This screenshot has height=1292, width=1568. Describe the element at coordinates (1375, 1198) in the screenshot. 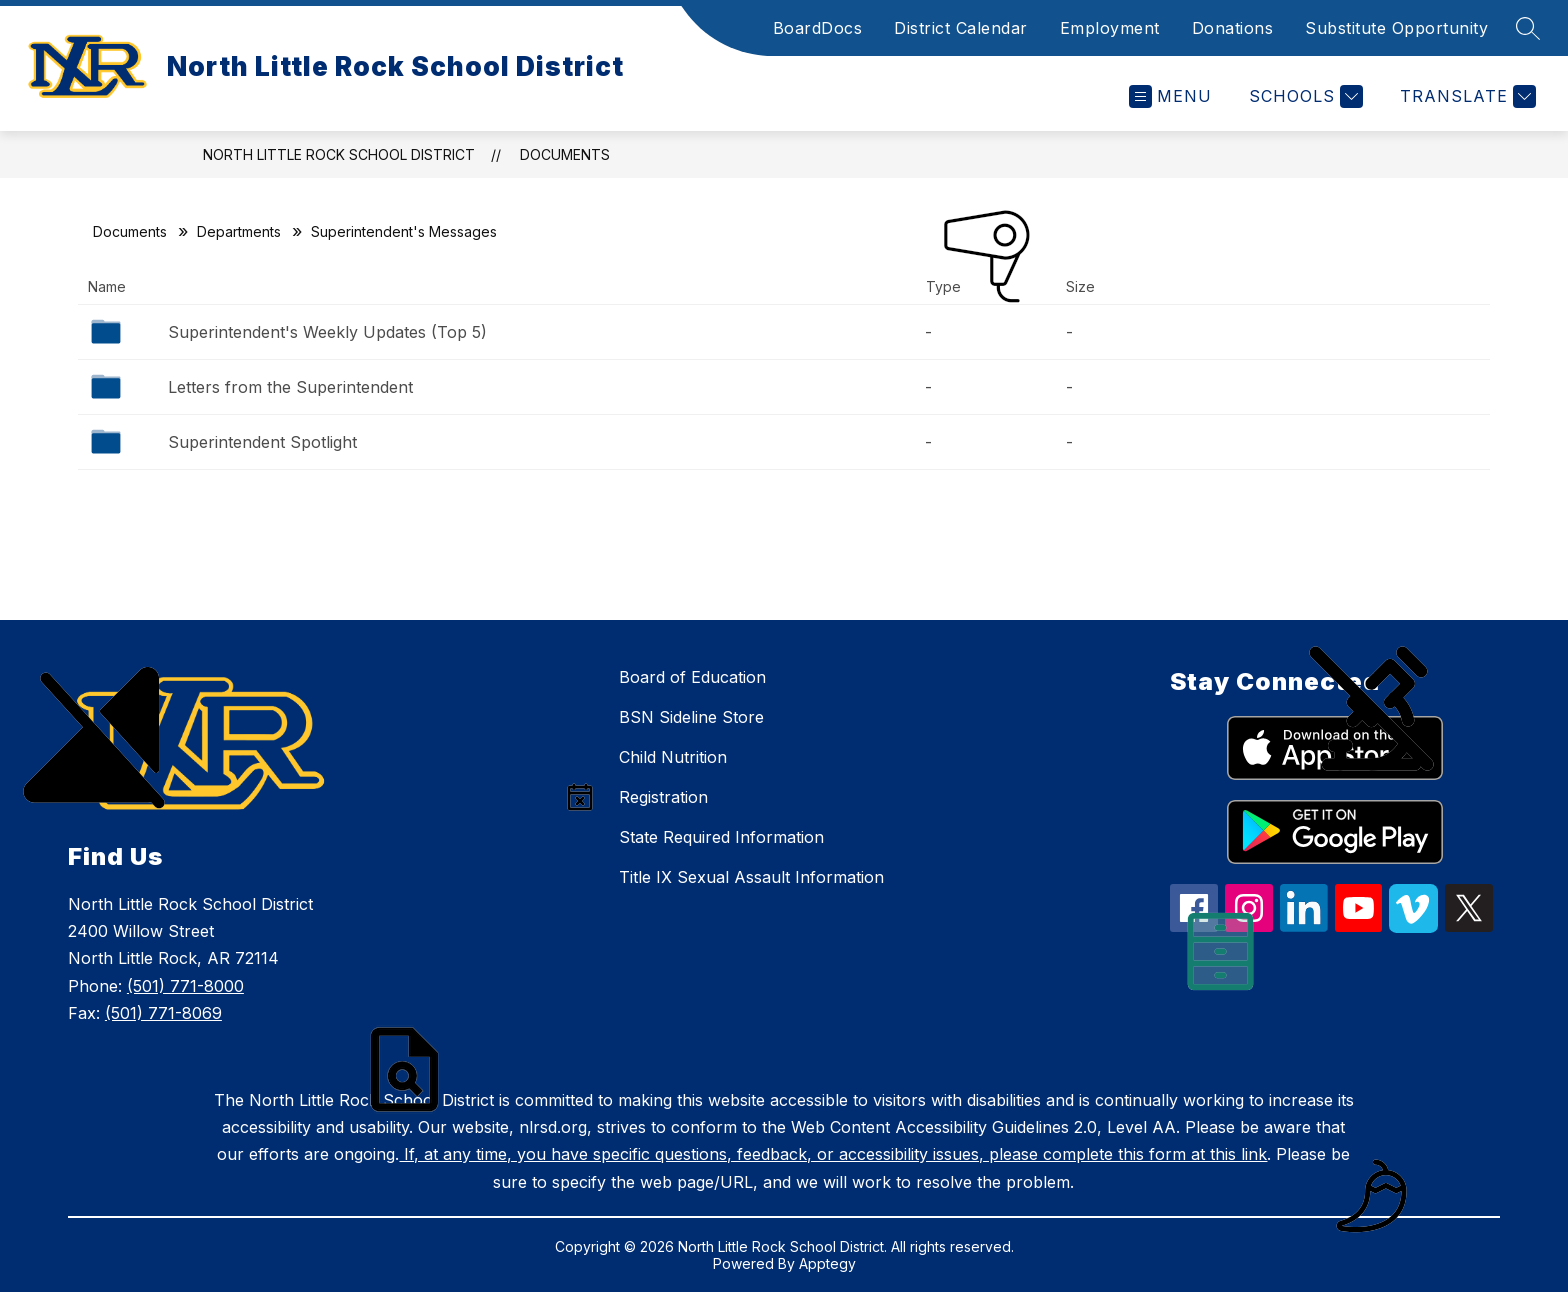

I see `indicates spicy or hot food items` at that location.